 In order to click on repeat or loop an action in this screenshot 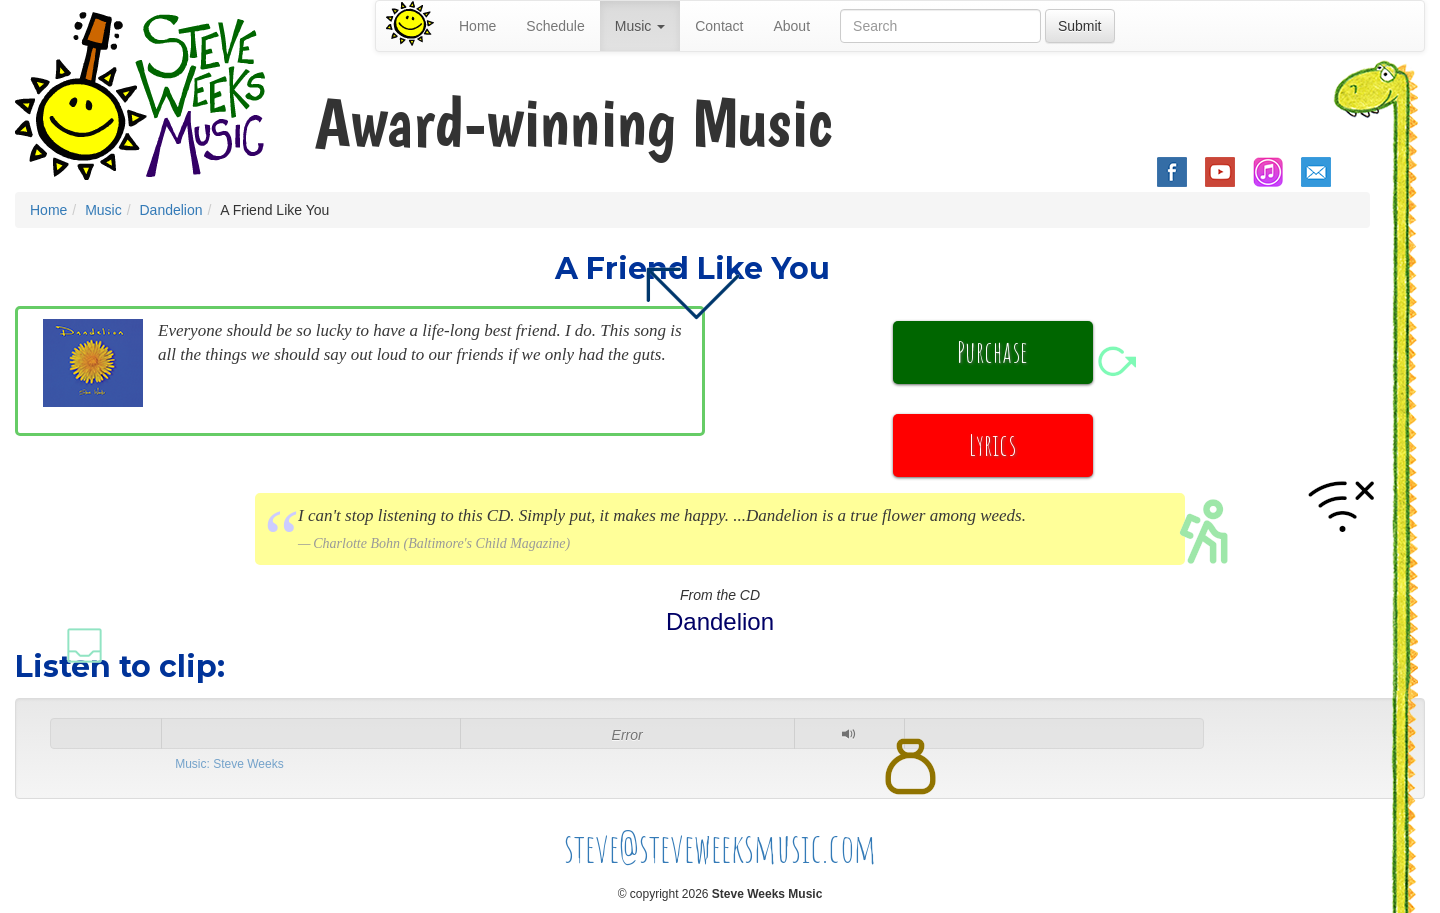, I will do `click(1117, 359)`.